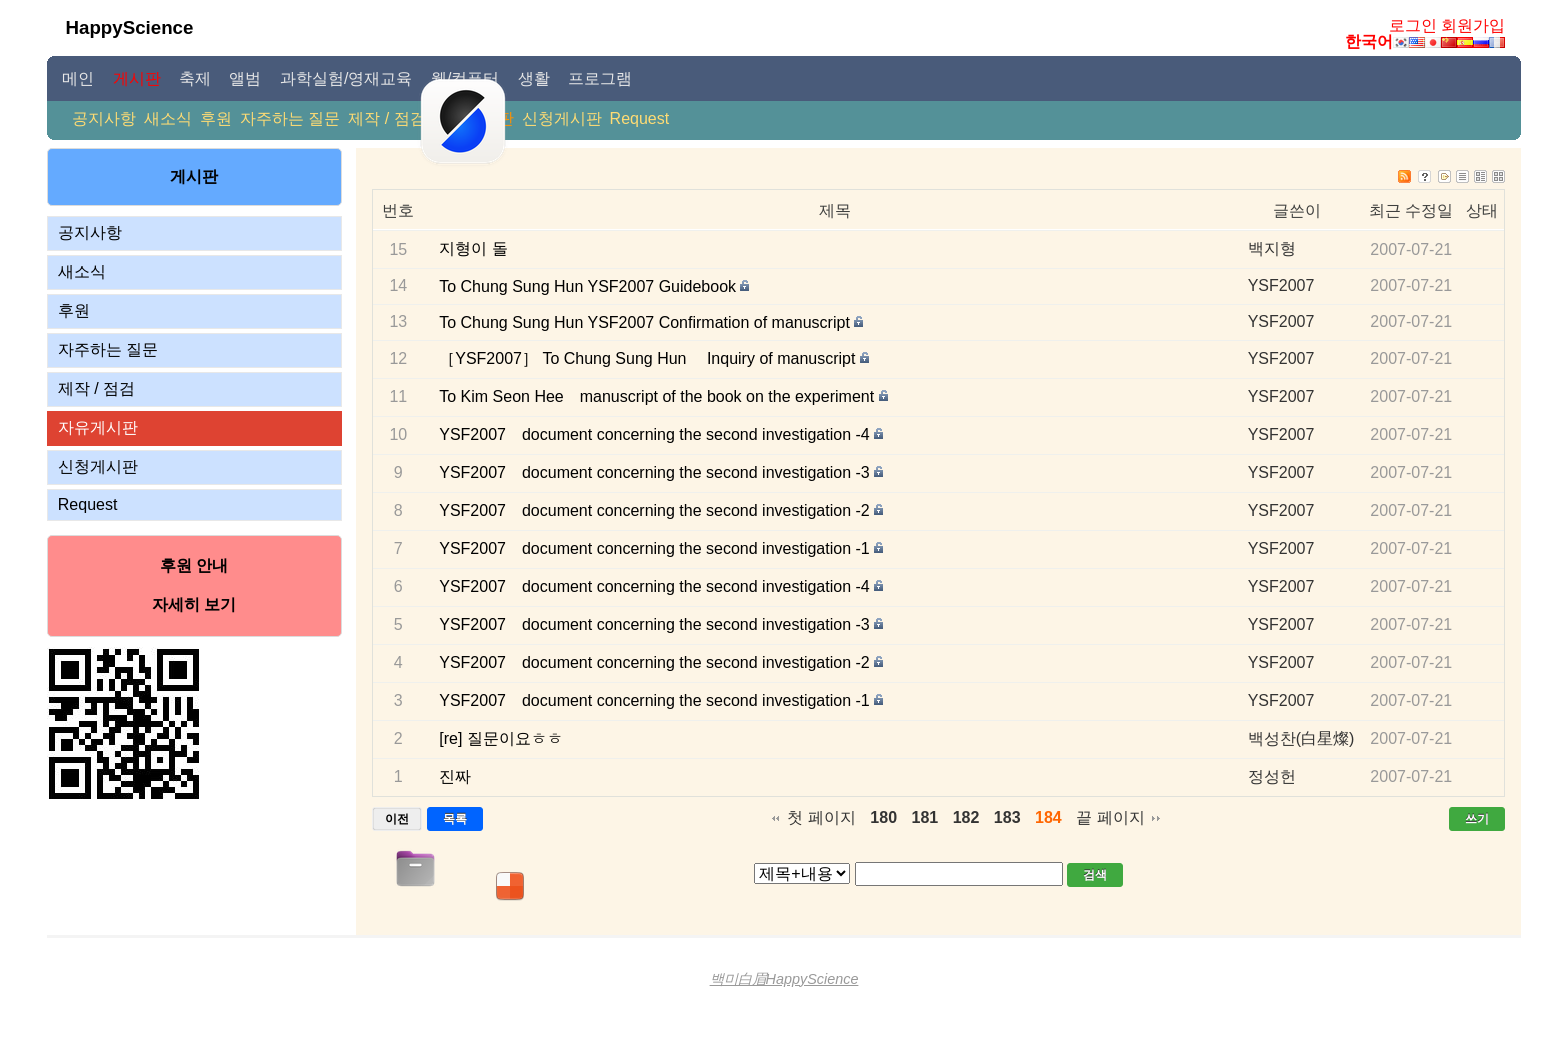  What do you see at coordinates (415, 868) in the screenshot?
I see `open the file manager application` at bounding box center [415, 868].